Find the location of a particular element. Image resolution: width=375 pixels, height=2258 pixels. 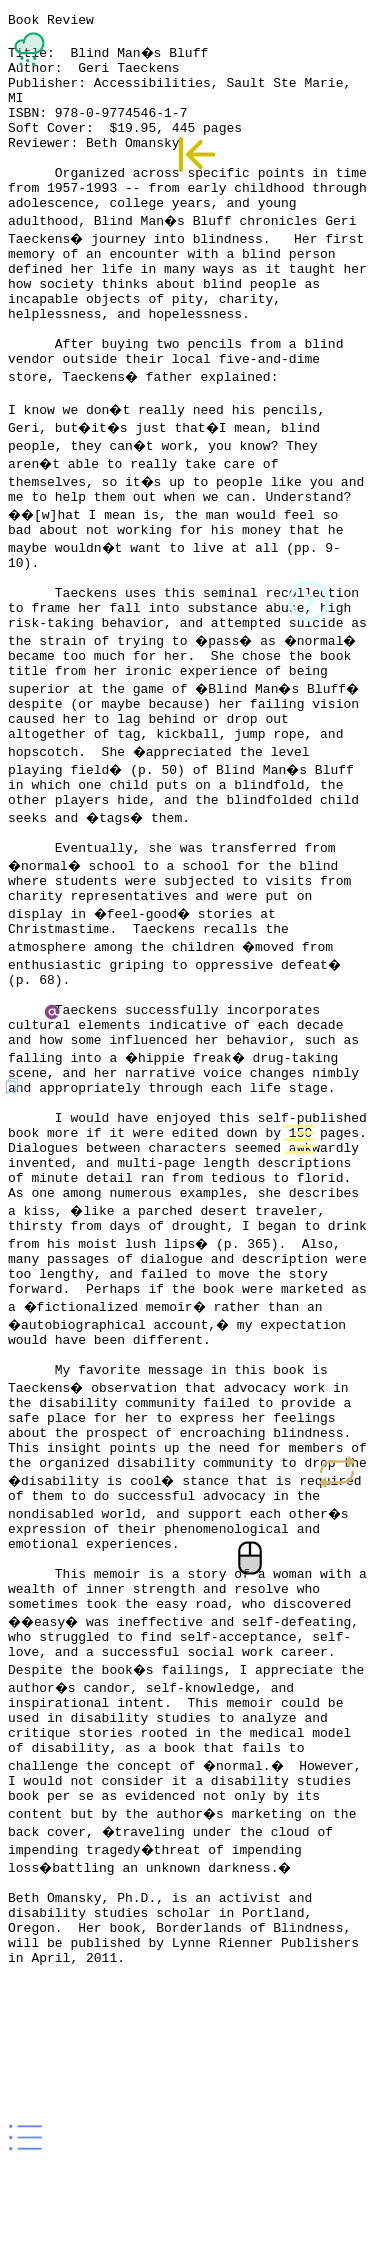

mouse input device indicator is located at coordinates (250, 1558).